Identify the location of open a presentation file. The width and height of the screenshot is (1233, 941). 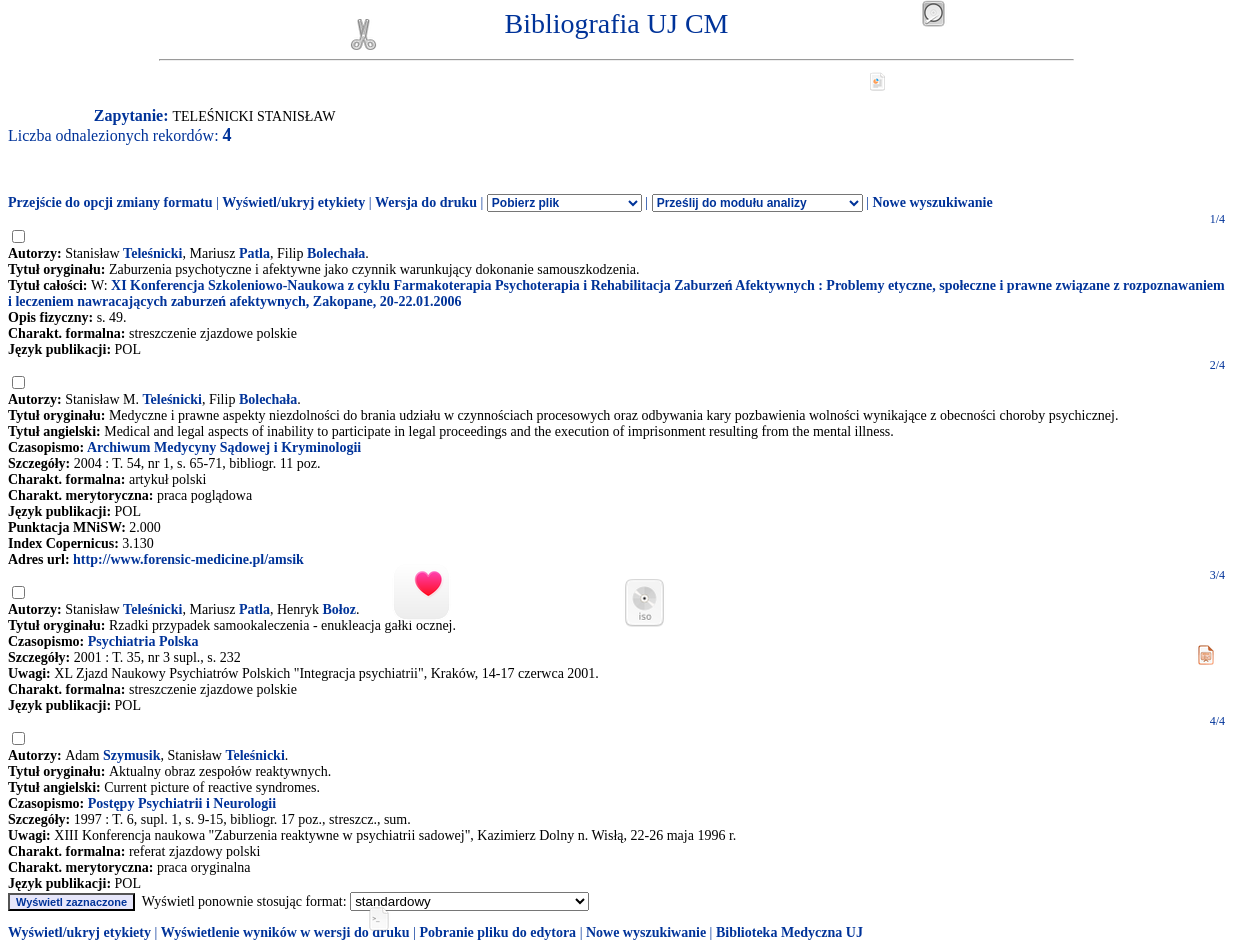
(877, 81).